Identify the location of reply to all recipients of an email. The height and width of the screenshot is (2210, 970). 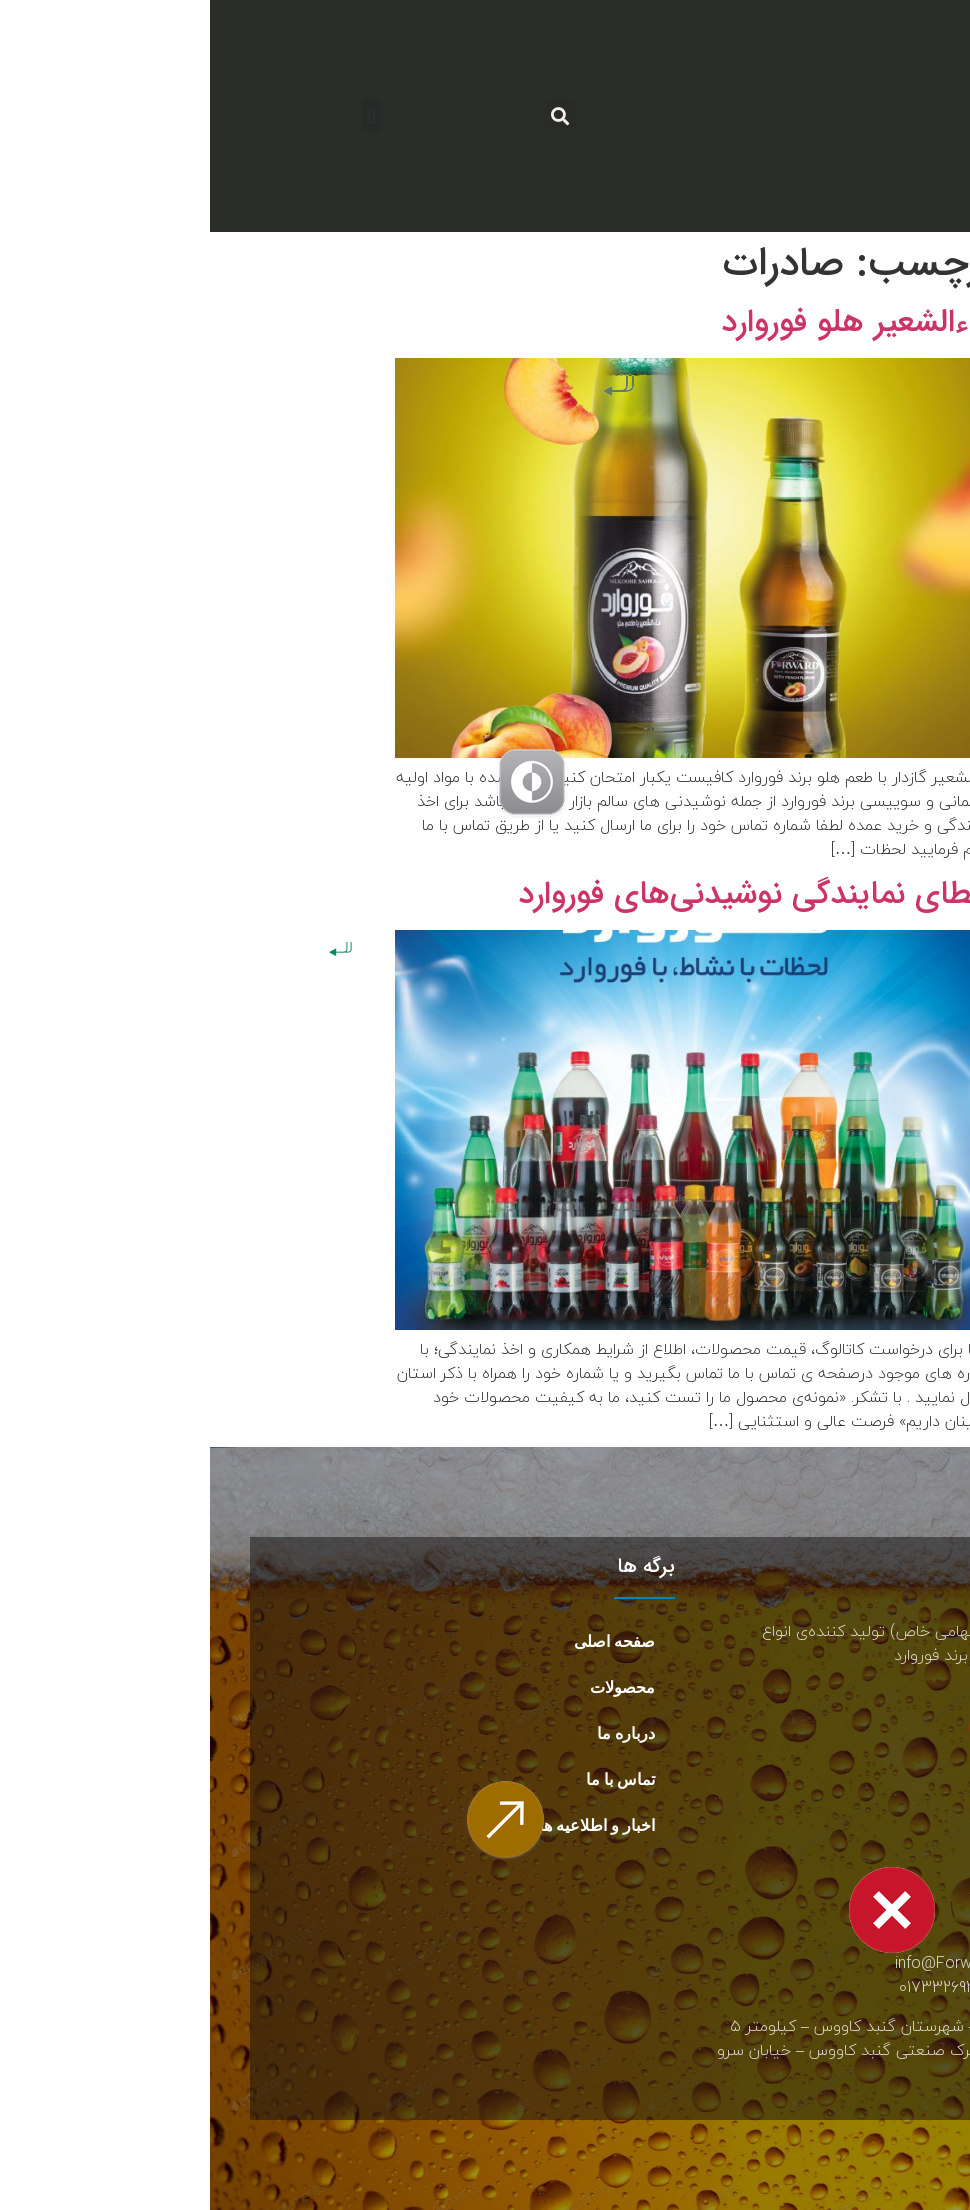
(618, 384).